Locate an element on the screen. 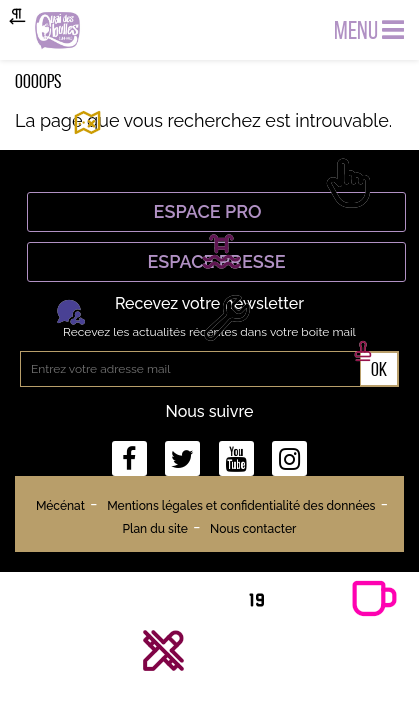 Image resolution: width=419 pixels, height=720 pixels. tap or click to interact is located at coordinates (349, 182).